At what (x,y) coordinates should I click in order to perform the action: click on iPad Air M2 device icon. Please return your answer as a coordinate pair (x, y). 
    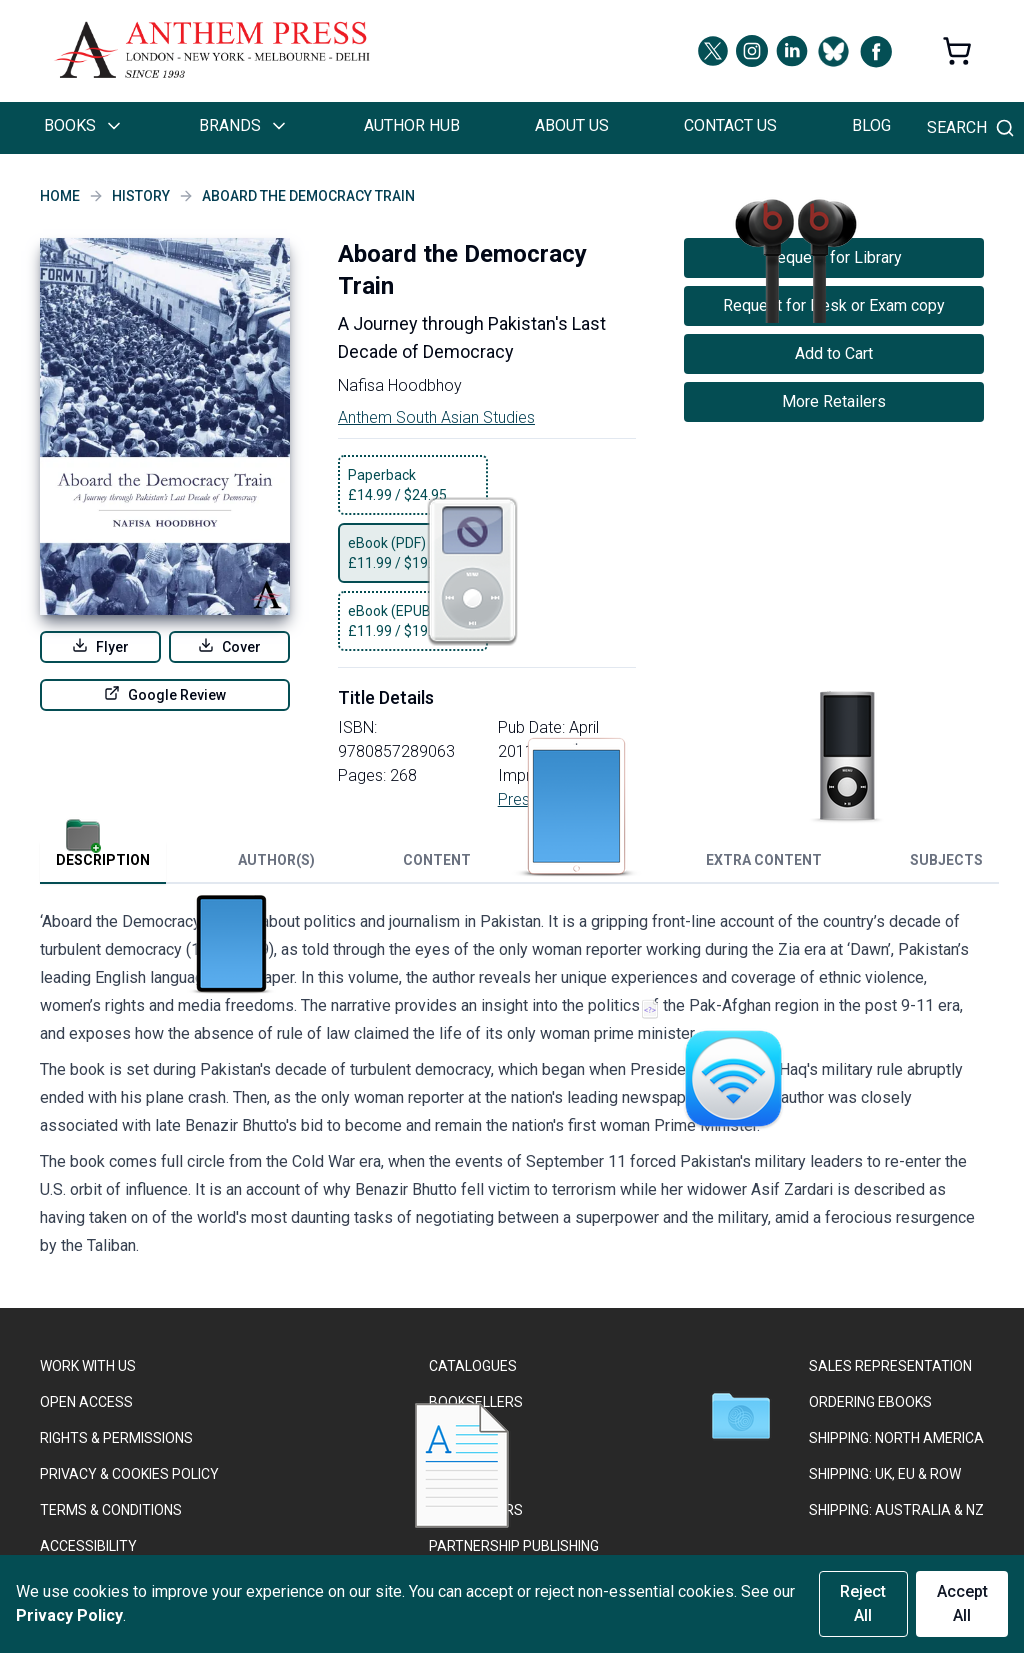
    Looking at the image, I should click on (231, 944).